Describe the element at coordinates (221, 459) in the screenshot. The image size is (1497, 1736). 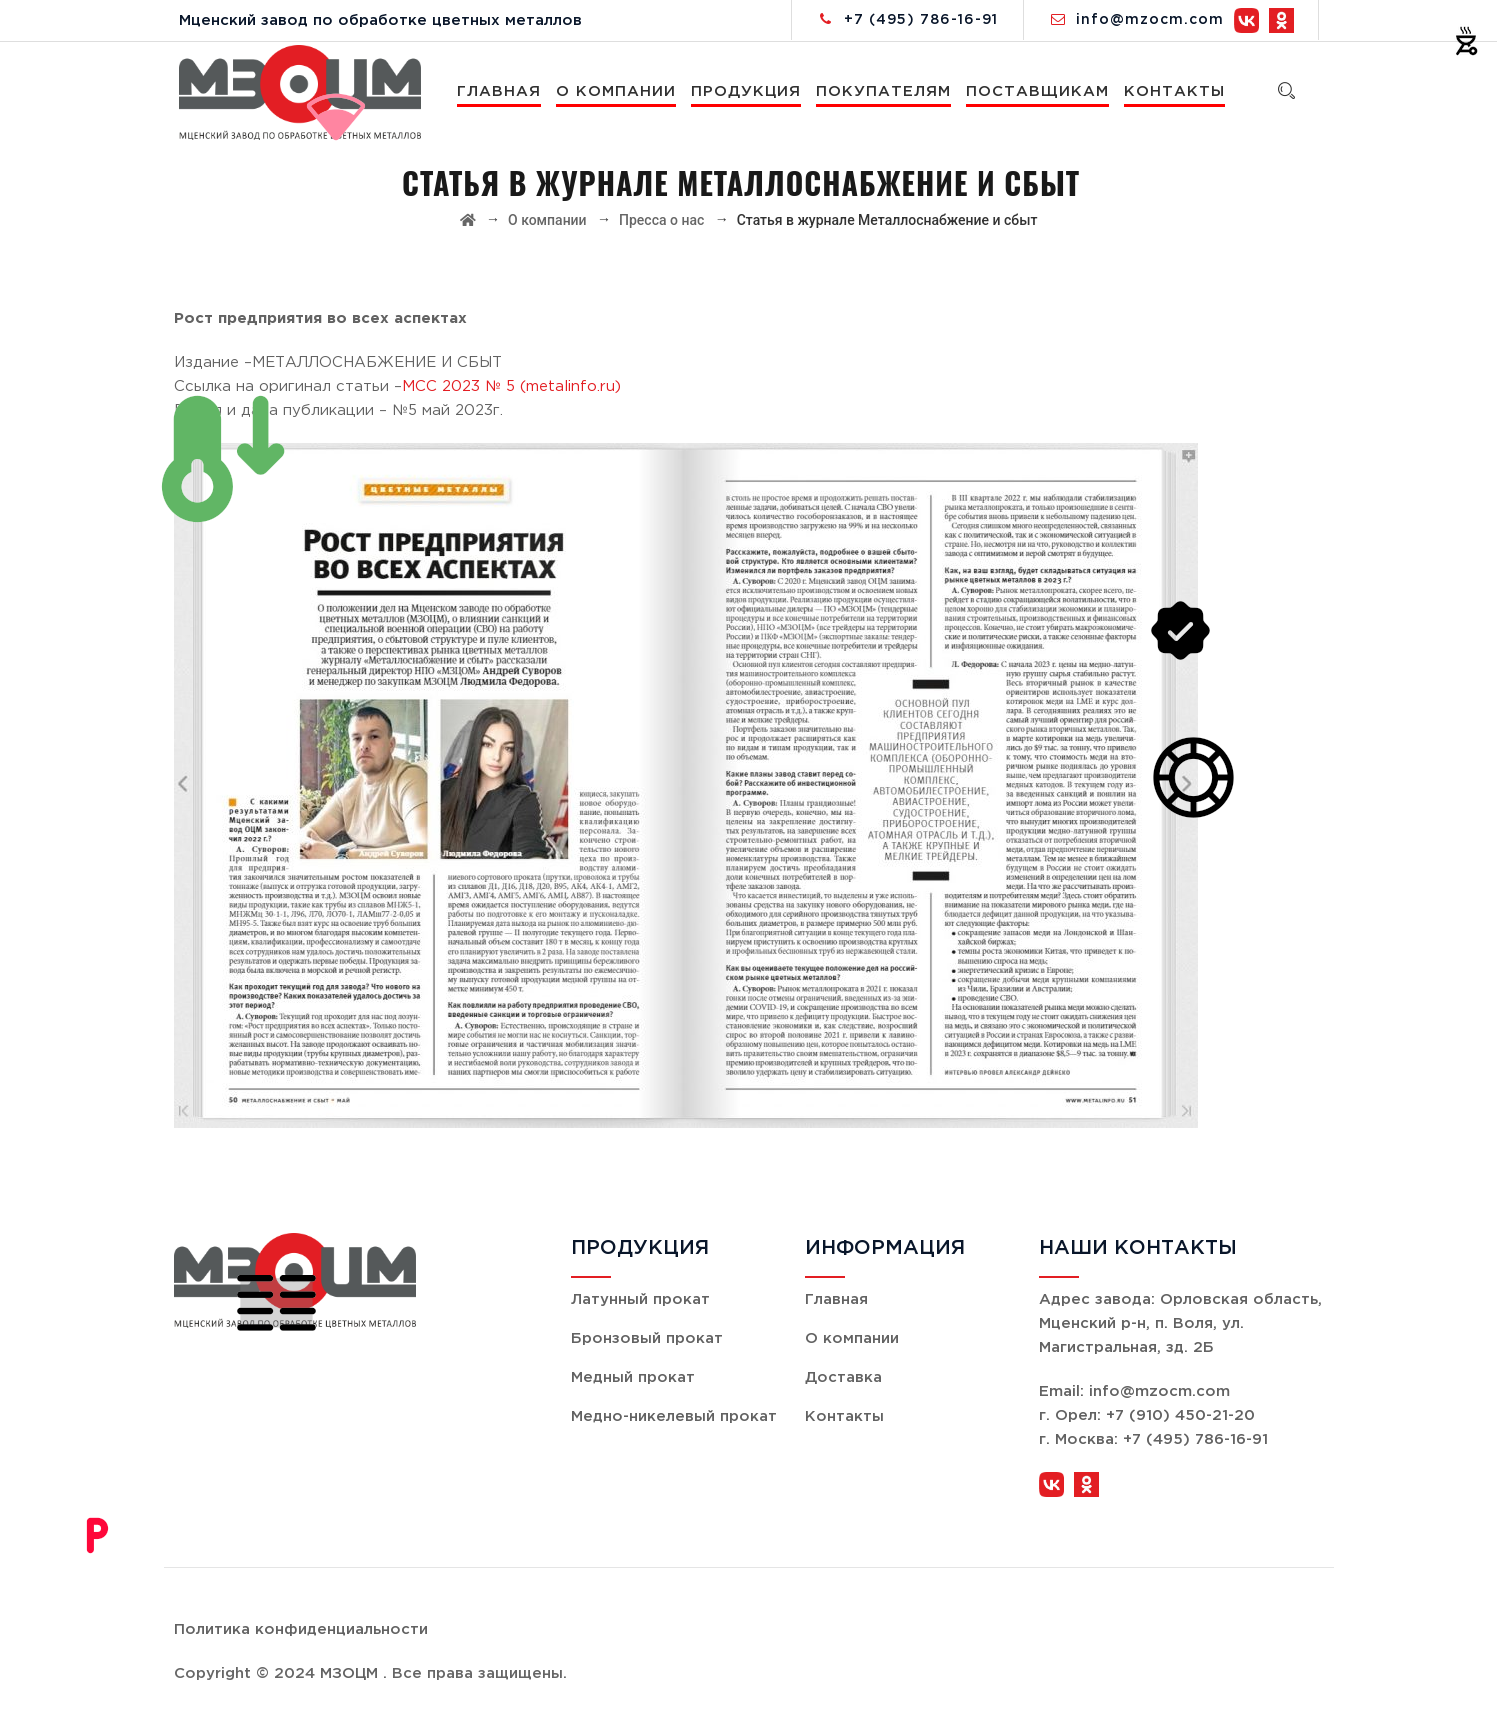
I see `indicates temperature is decreasing` at that location.